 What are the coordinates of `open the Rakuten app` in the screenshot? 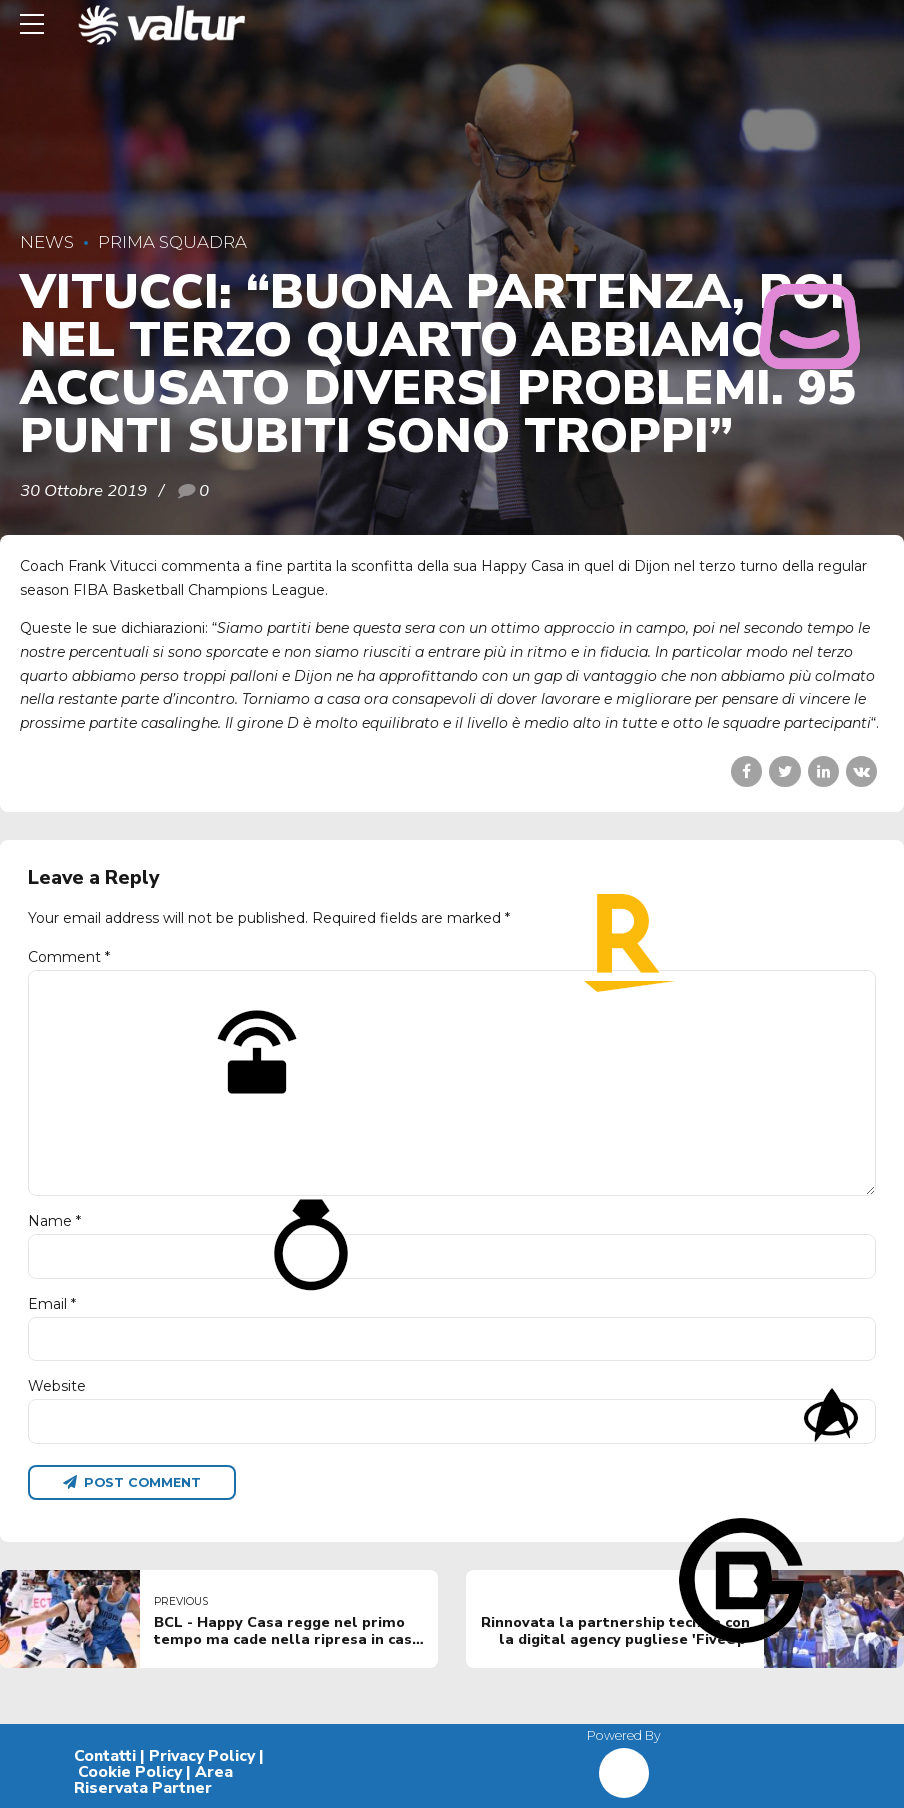 It's located at (630, 943).